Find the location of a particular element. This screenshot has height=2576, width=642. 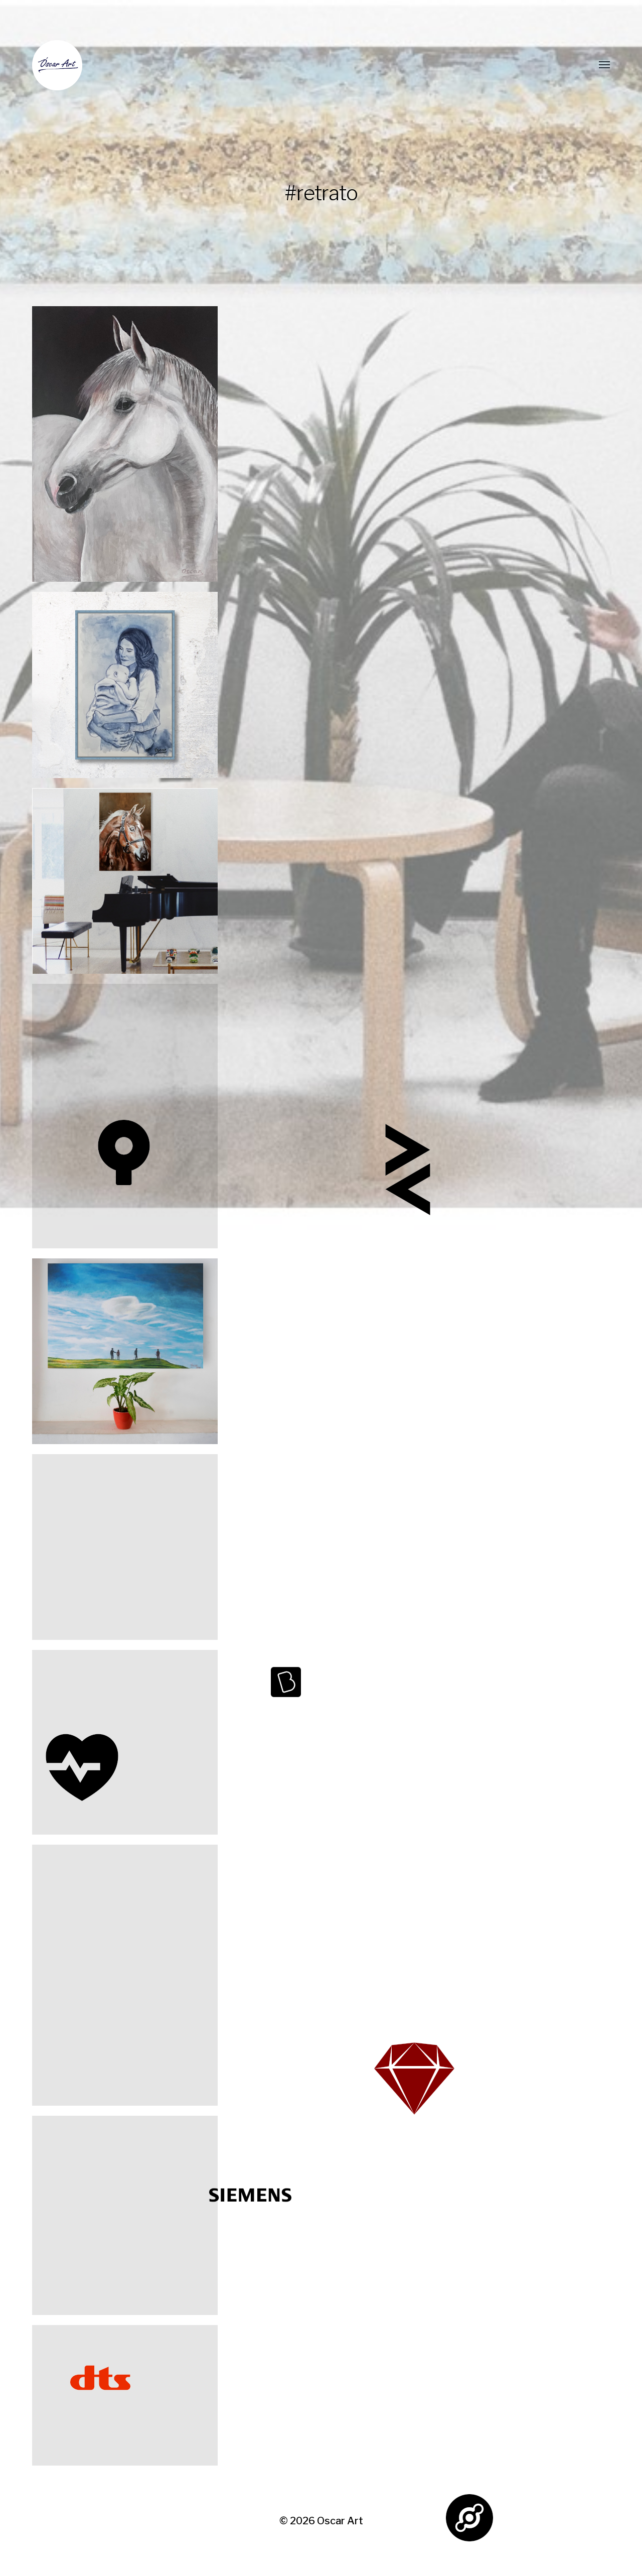

dts audio technology logo is located at coordinates (100, 2378).